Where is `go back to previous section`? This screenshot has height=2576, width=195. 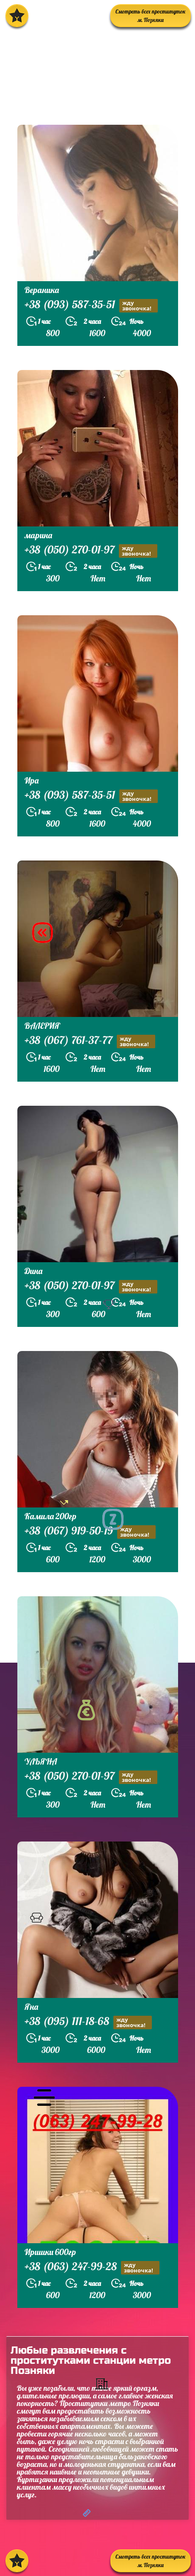 go back to previous section is located at coordinates (42, 932).